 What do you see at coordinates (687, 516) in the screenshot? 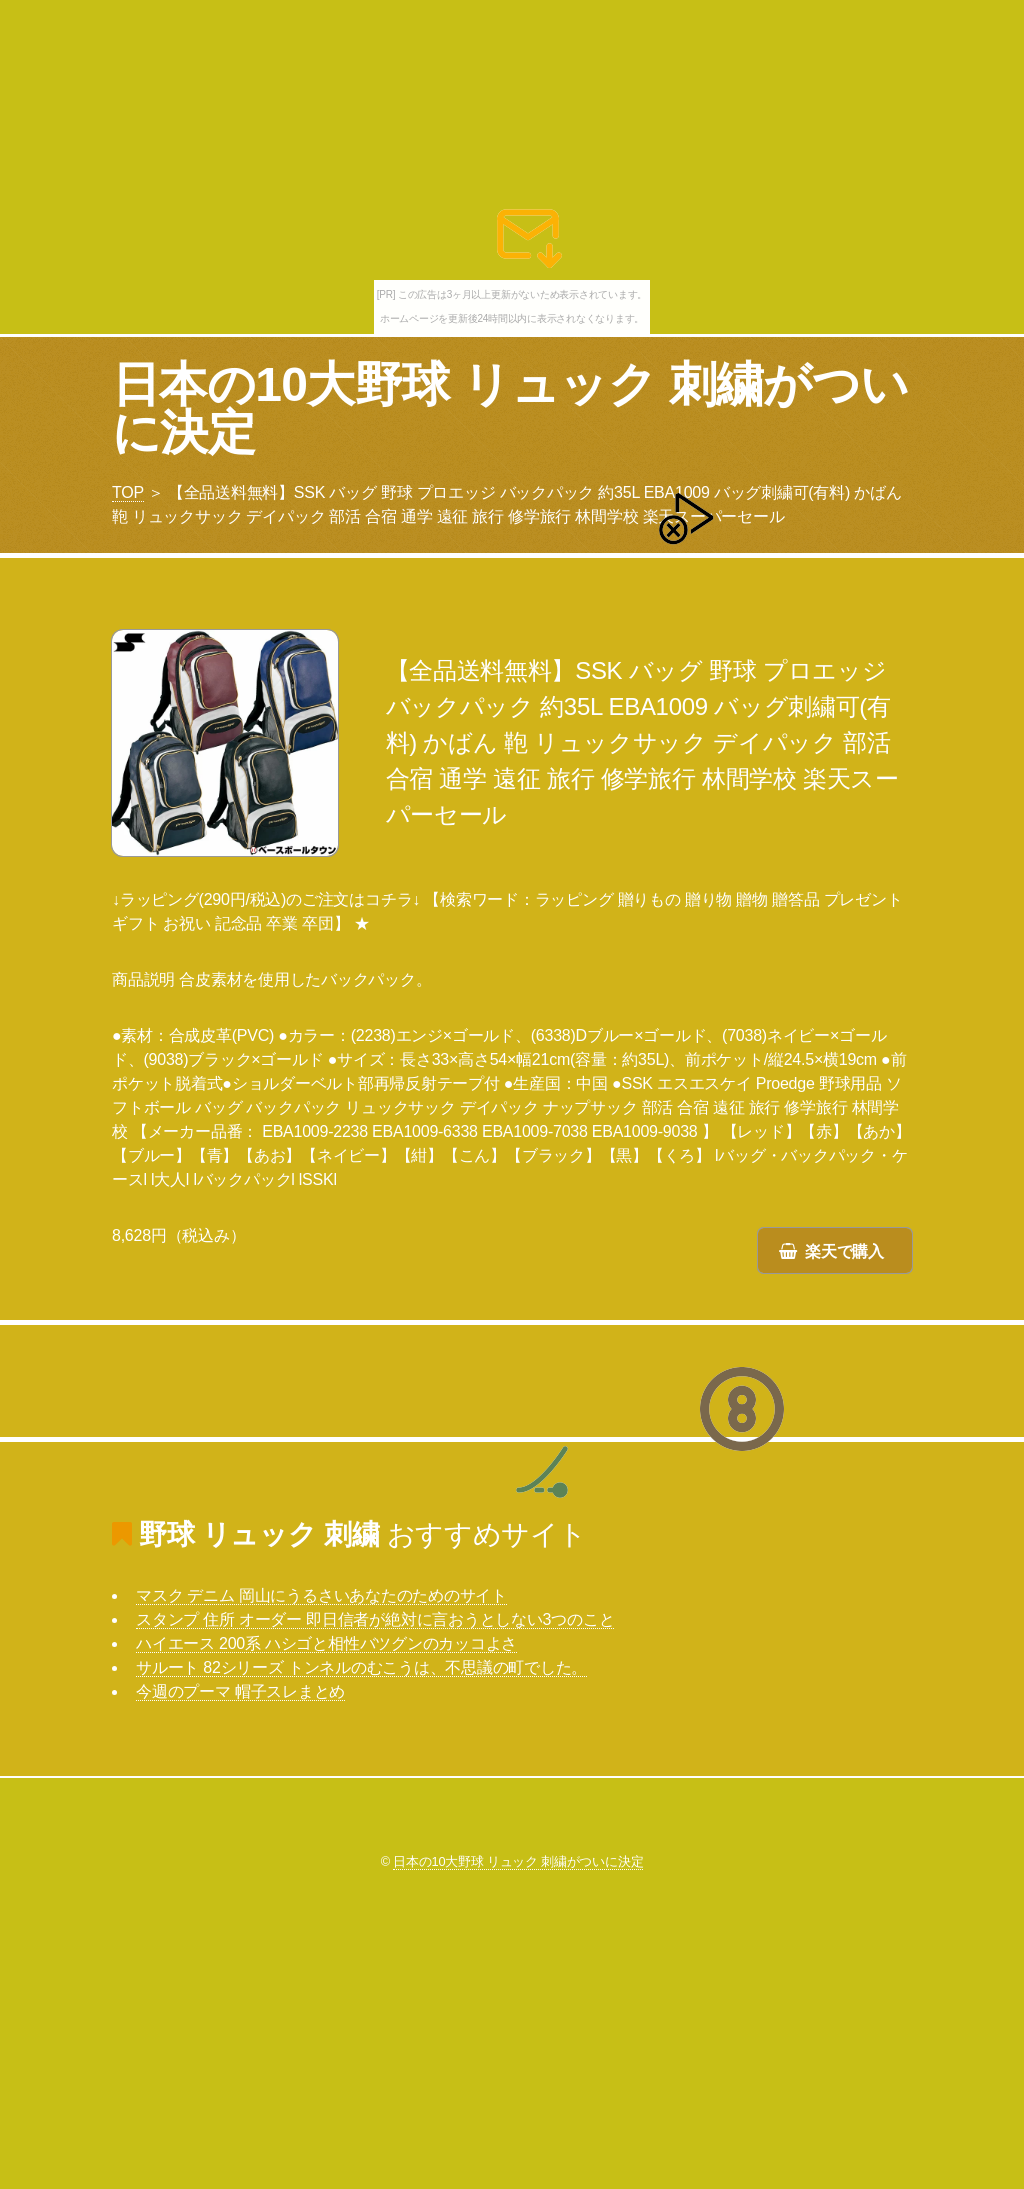
I see `run with errors detected` at bounding box center [687, 516].